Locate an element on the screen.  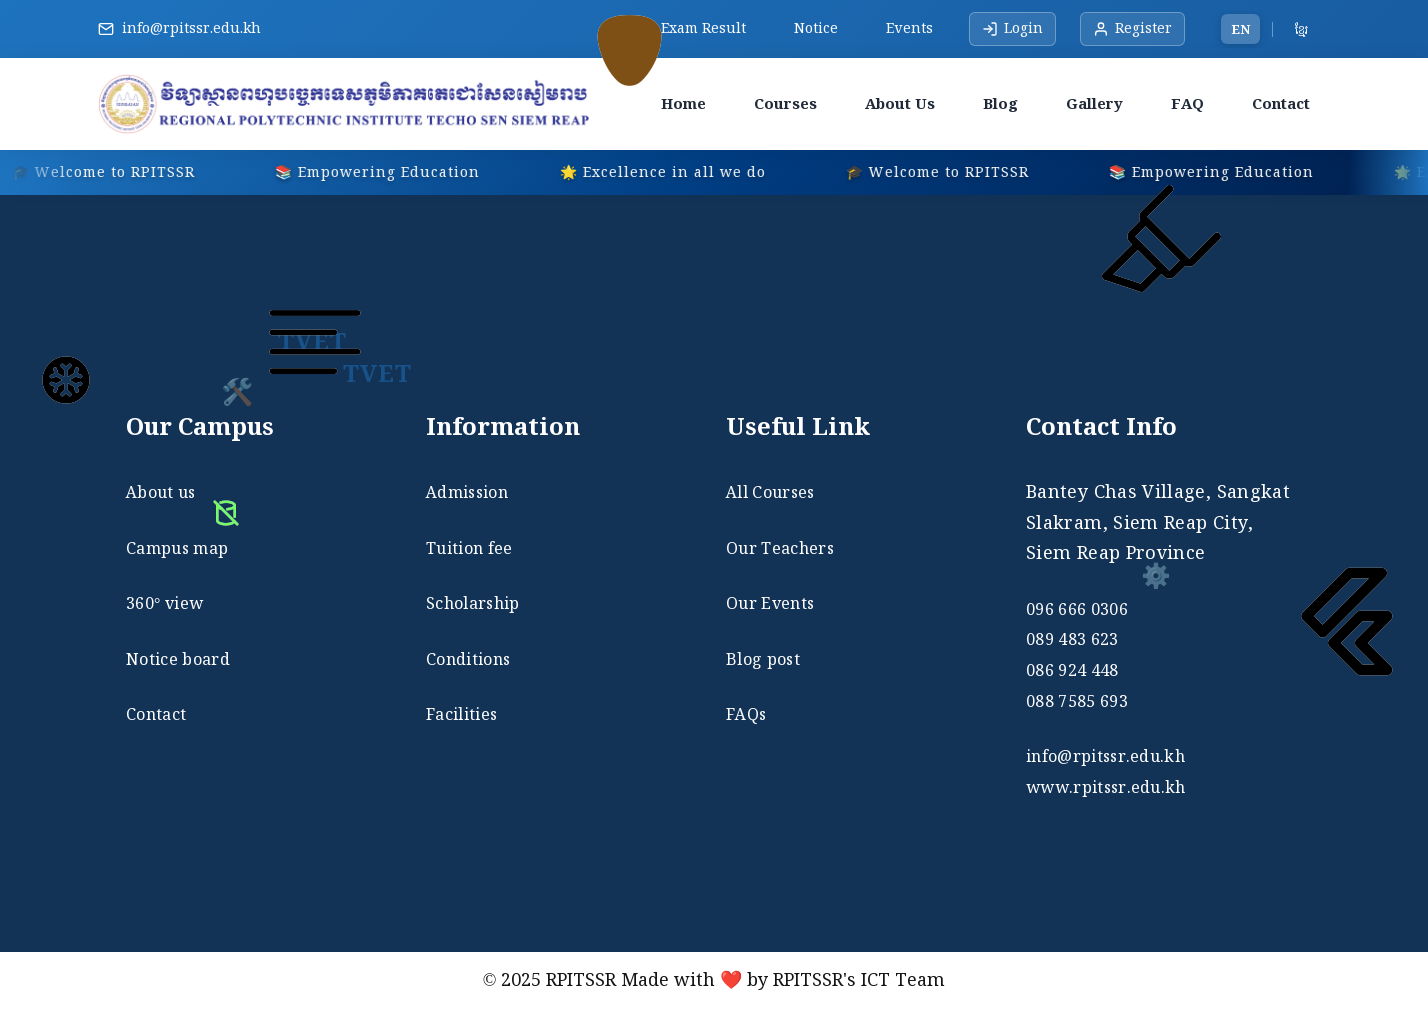
access guitar or music tools is located at coordinates (629, 50).